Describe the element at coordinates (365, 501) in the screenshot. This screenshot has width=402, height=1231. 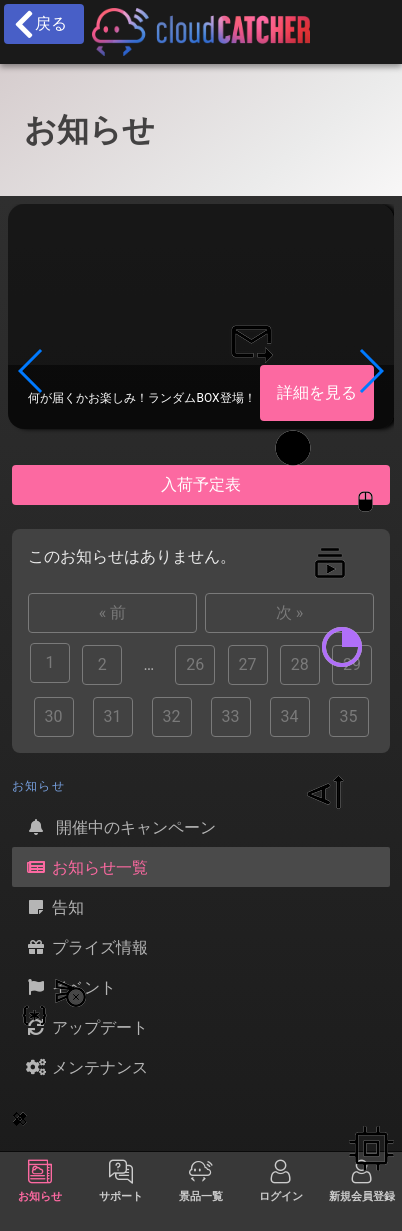
I see `indicates mouse input is available or required` at that location.